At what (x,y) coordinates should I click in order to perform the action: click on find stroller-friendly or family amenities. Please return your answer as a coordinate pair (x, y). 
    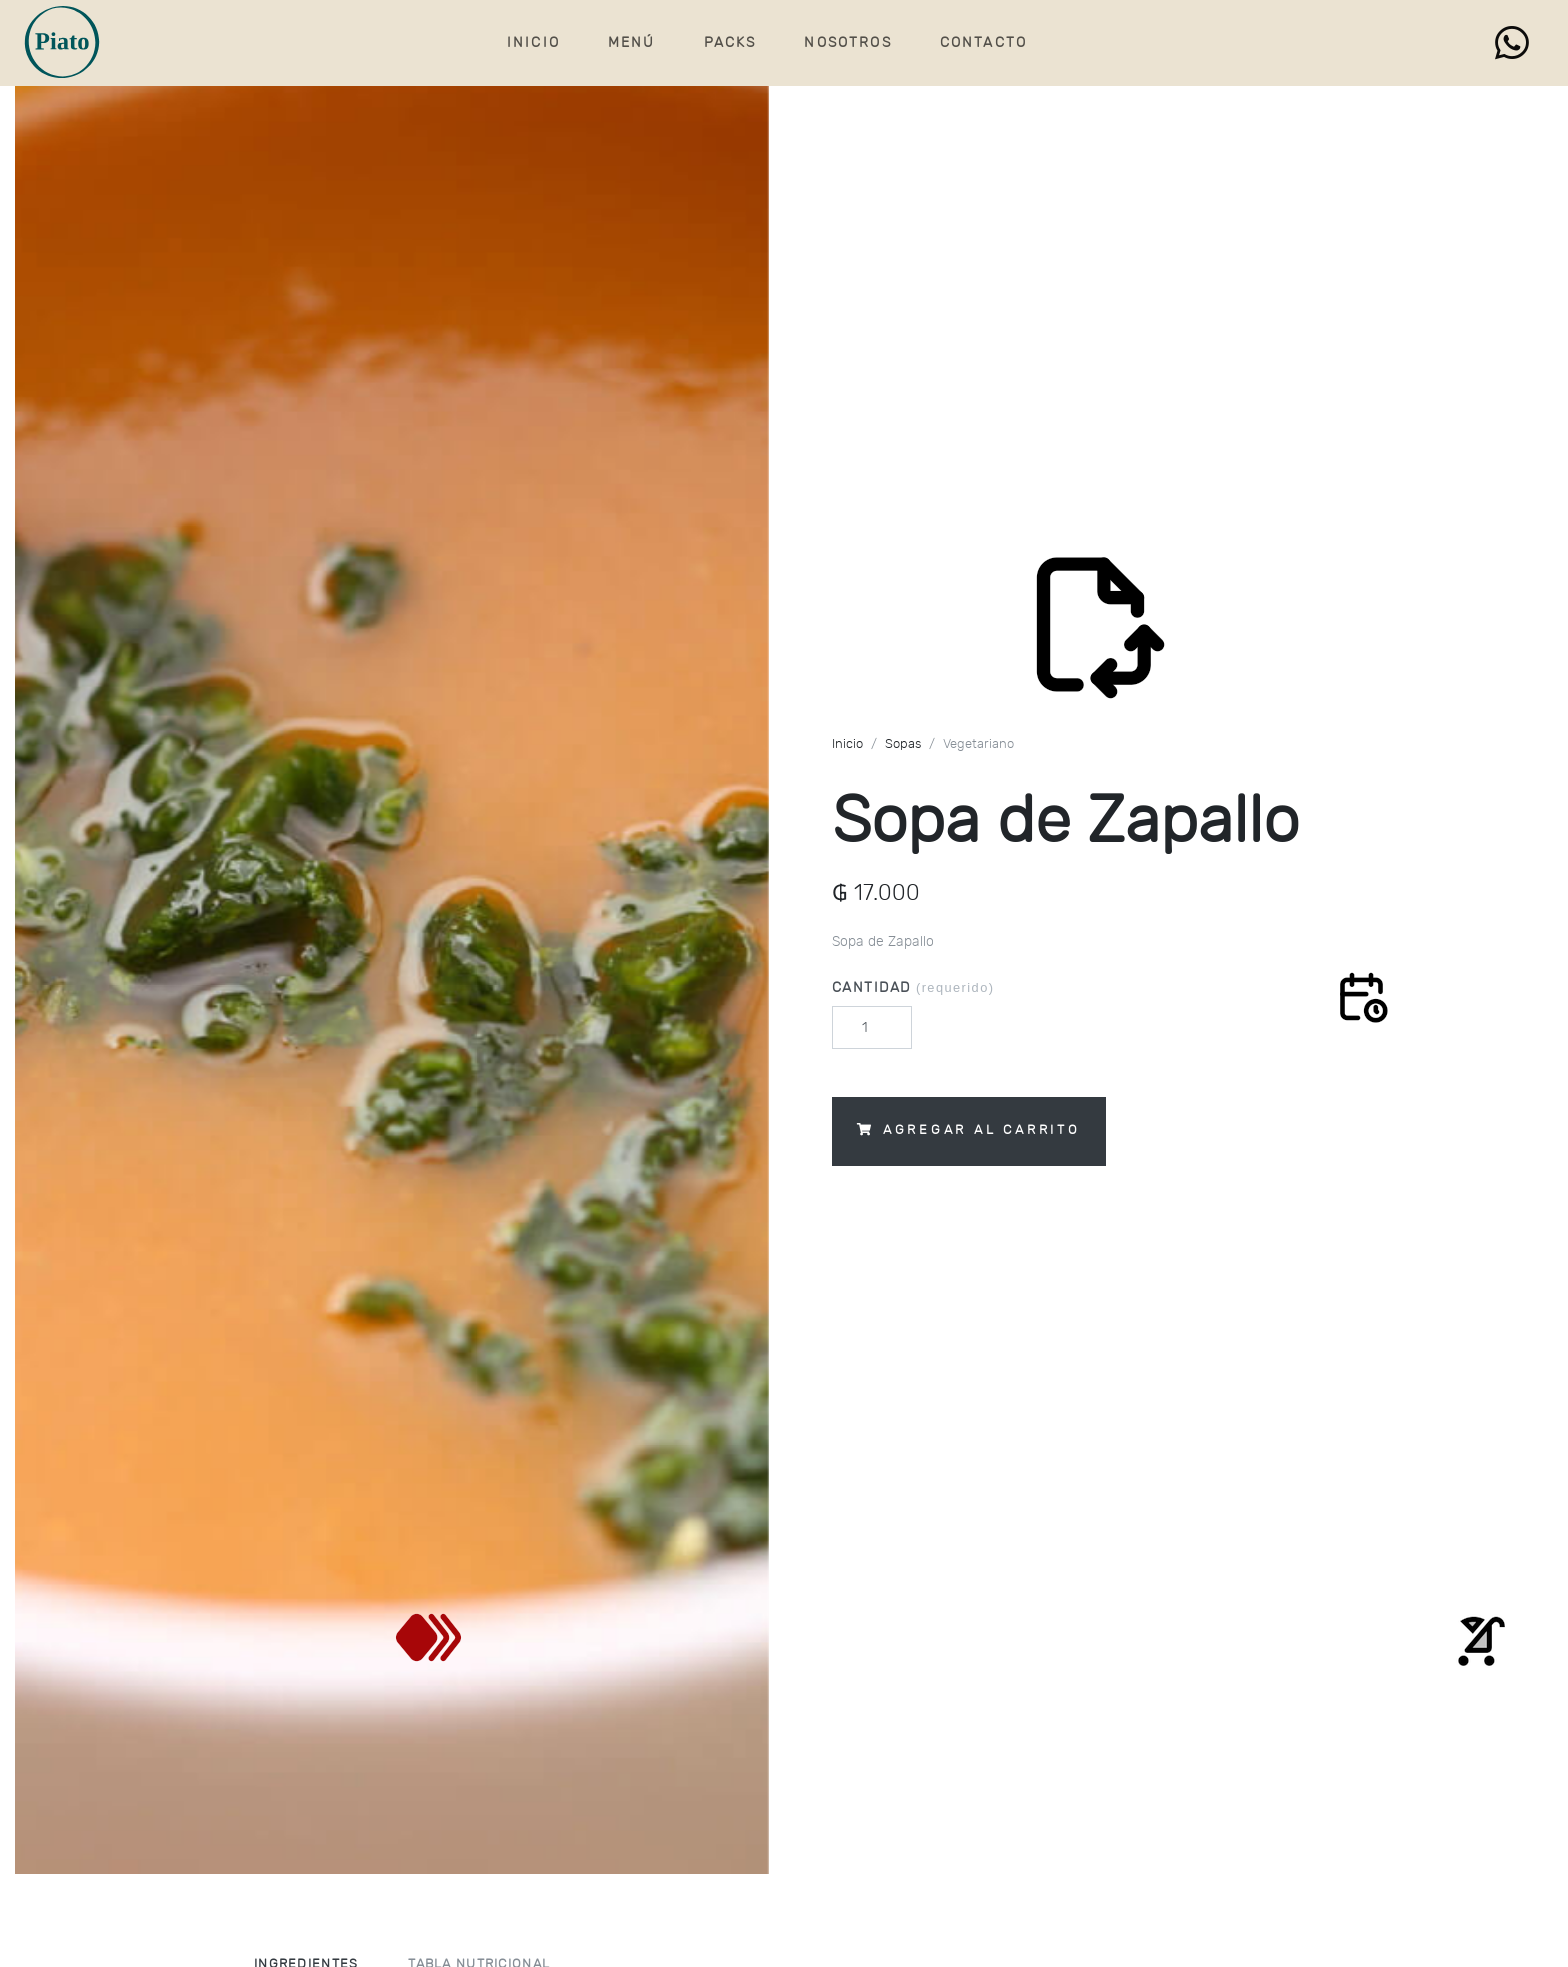
    Looking at the image, I should click on (1479, 1640).